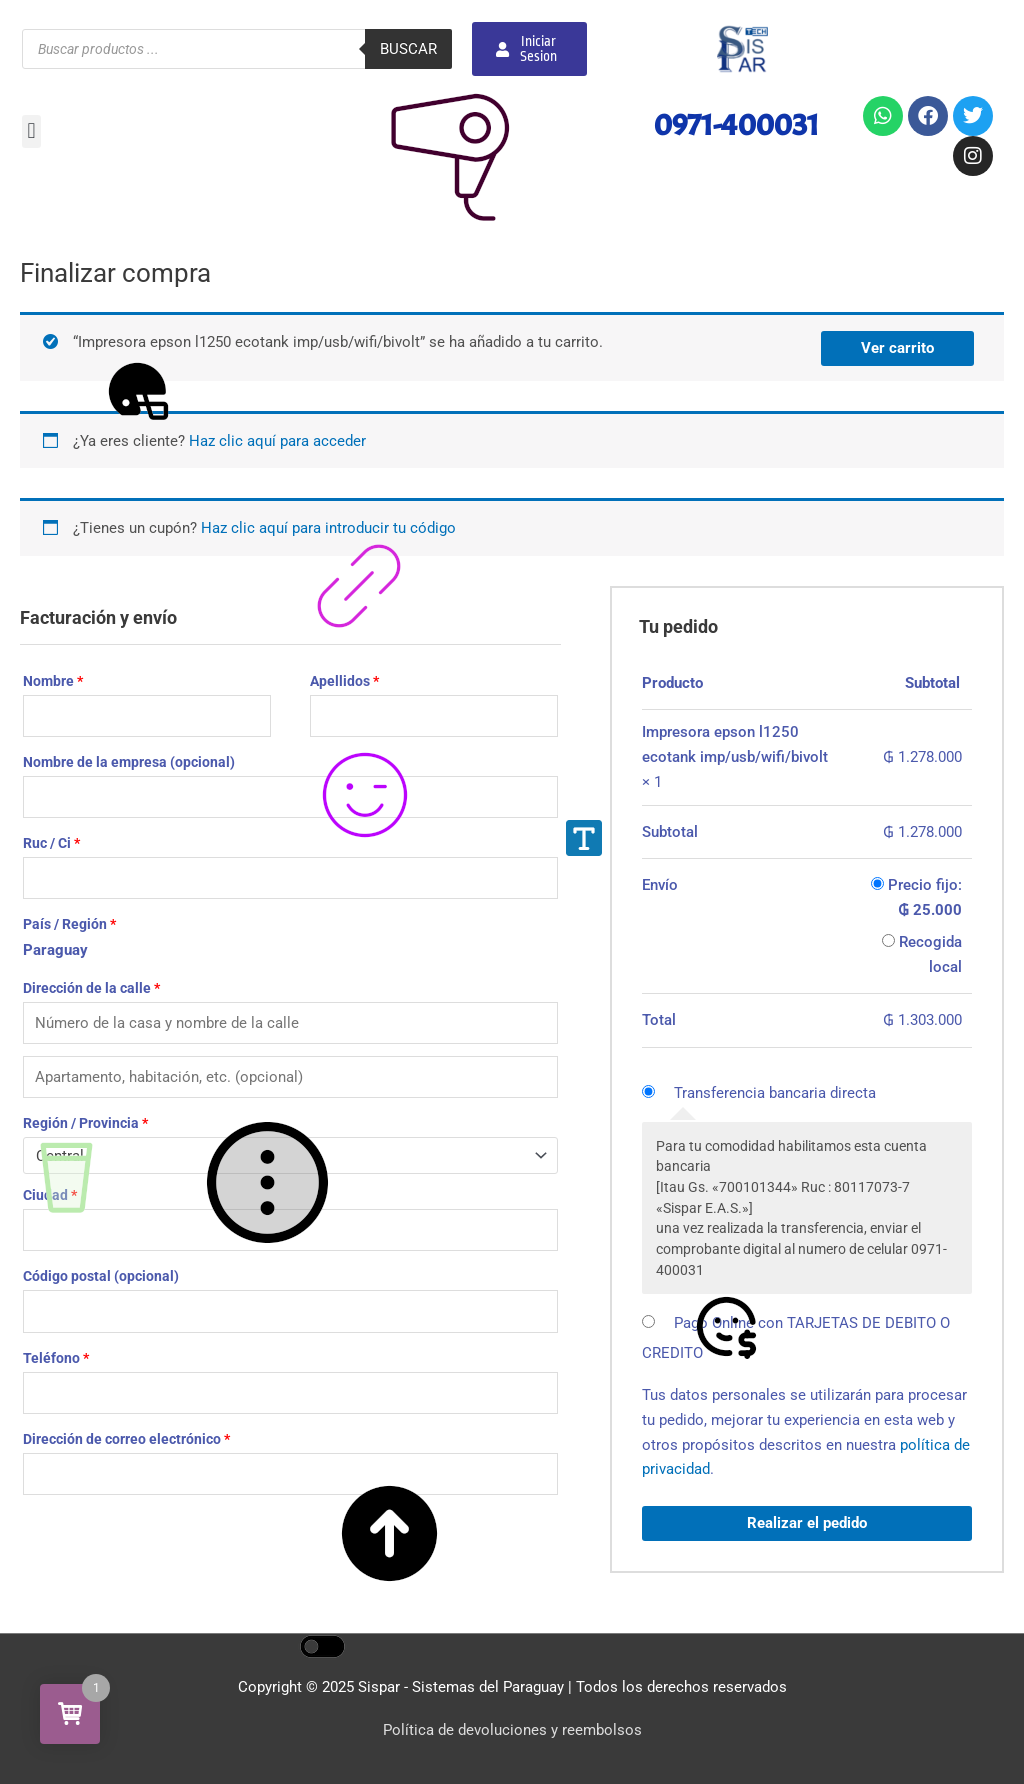 The height and width of the screenshot is (1784, 1024). Describe the element at coordinates (138, 392) in the screenshot. I see `access football or sports content` at that location.